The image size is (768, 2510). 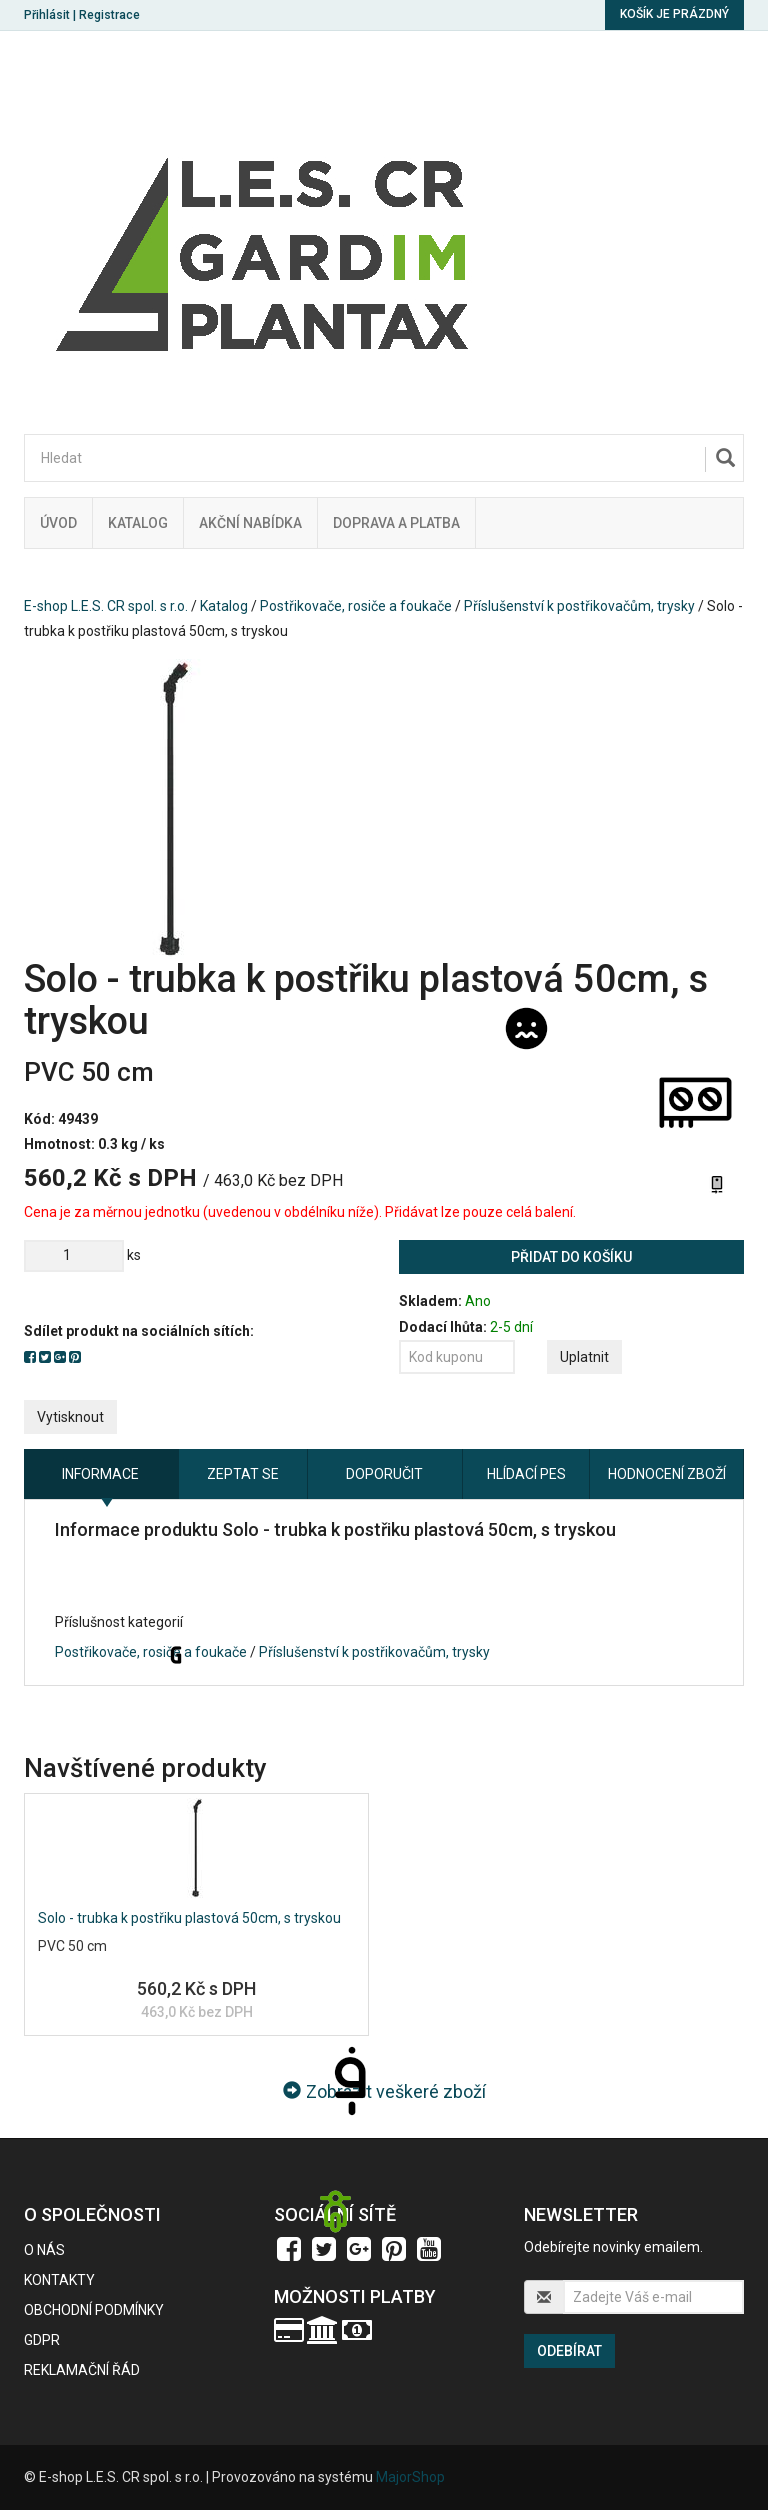 What do you see at coordinates (352, 2081) in the screenshot?
I see `indicates Afghan afghani currency` at bounding box center [352, 2081].